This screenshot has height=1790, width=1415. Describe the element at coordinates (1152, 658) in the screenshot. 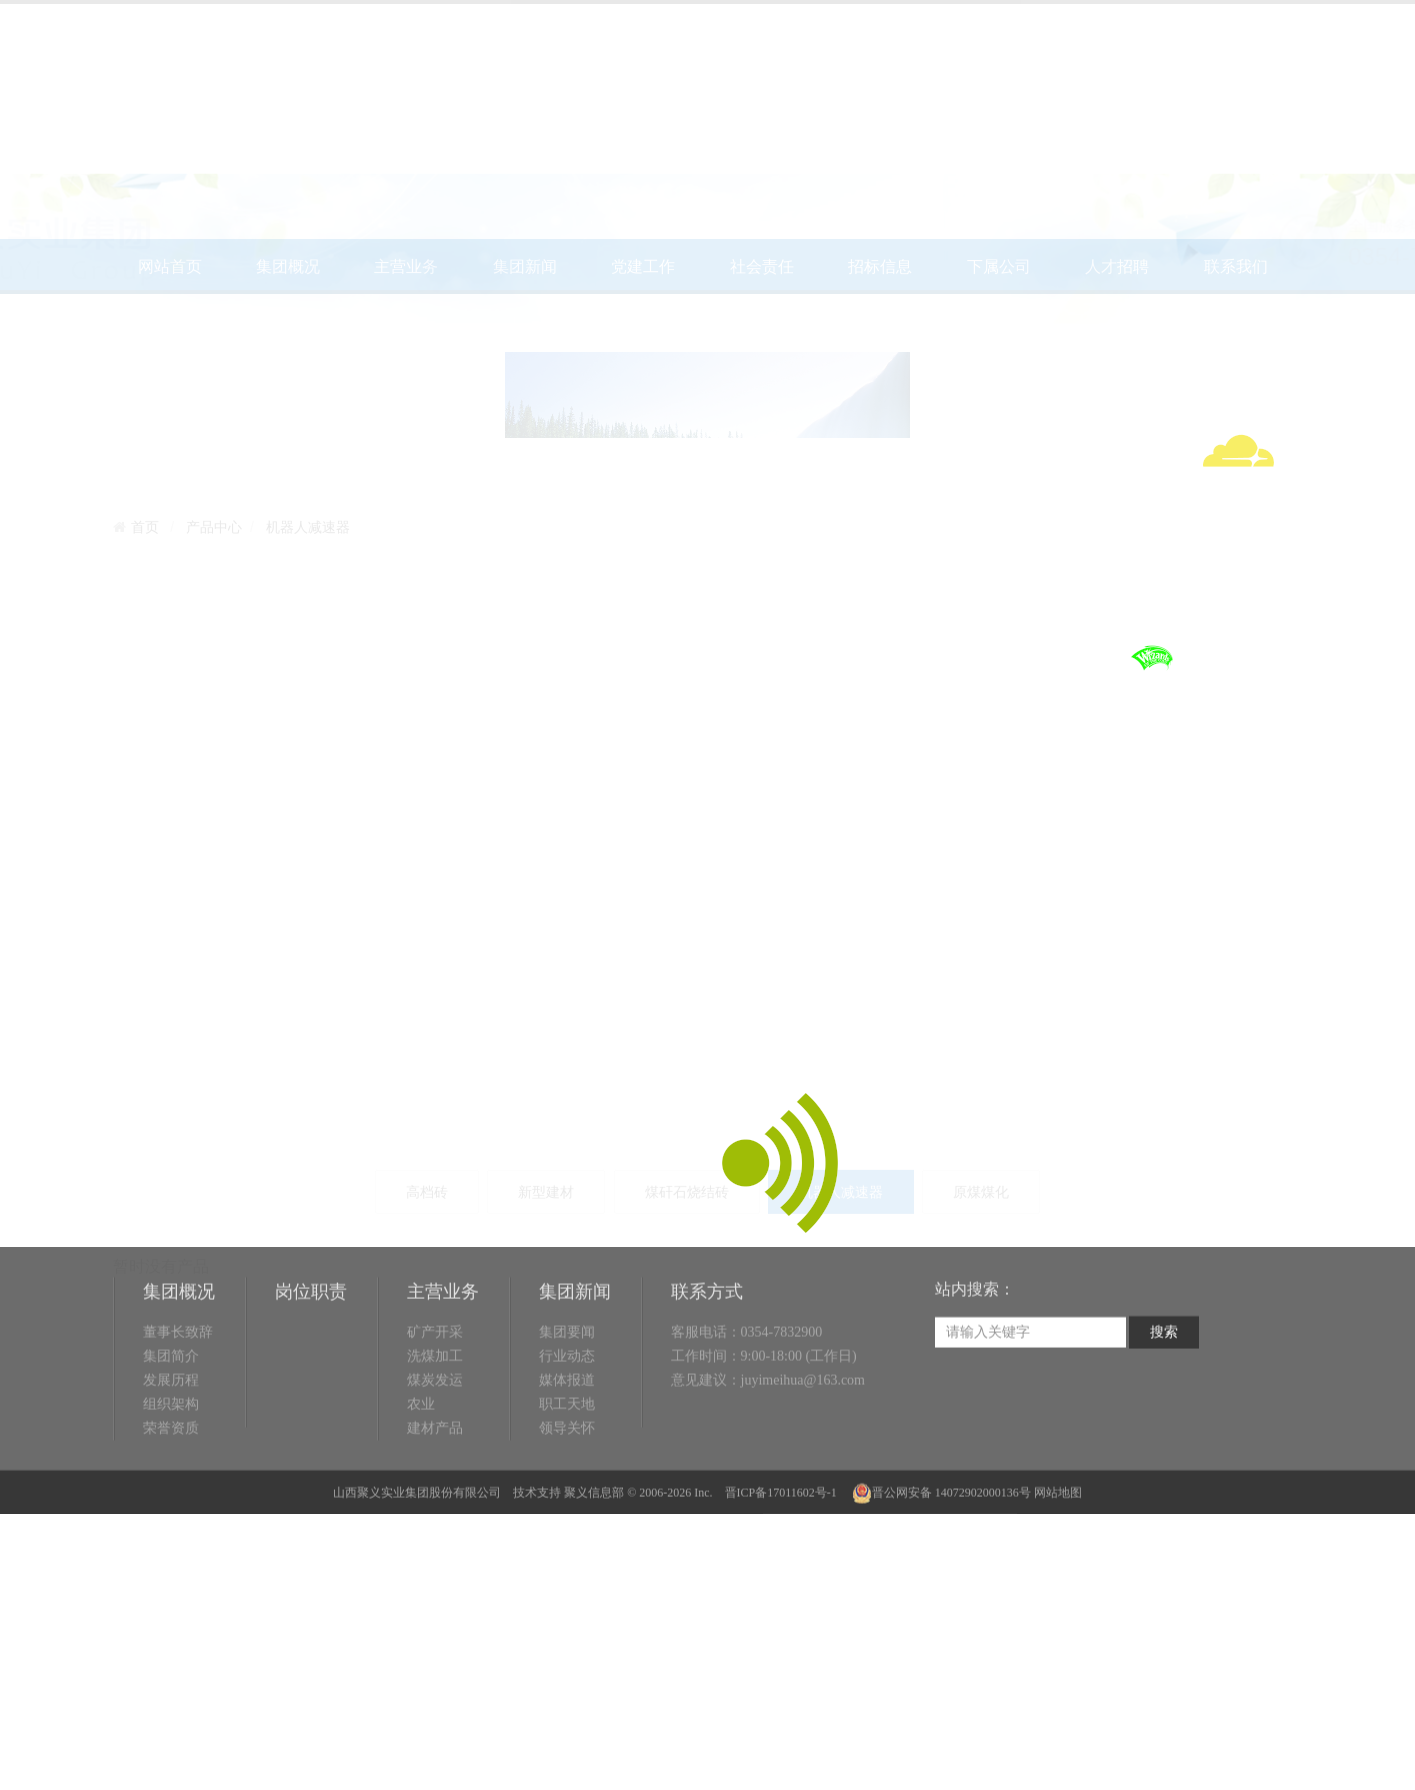

I see `wizards of the coast company logo` at that location.